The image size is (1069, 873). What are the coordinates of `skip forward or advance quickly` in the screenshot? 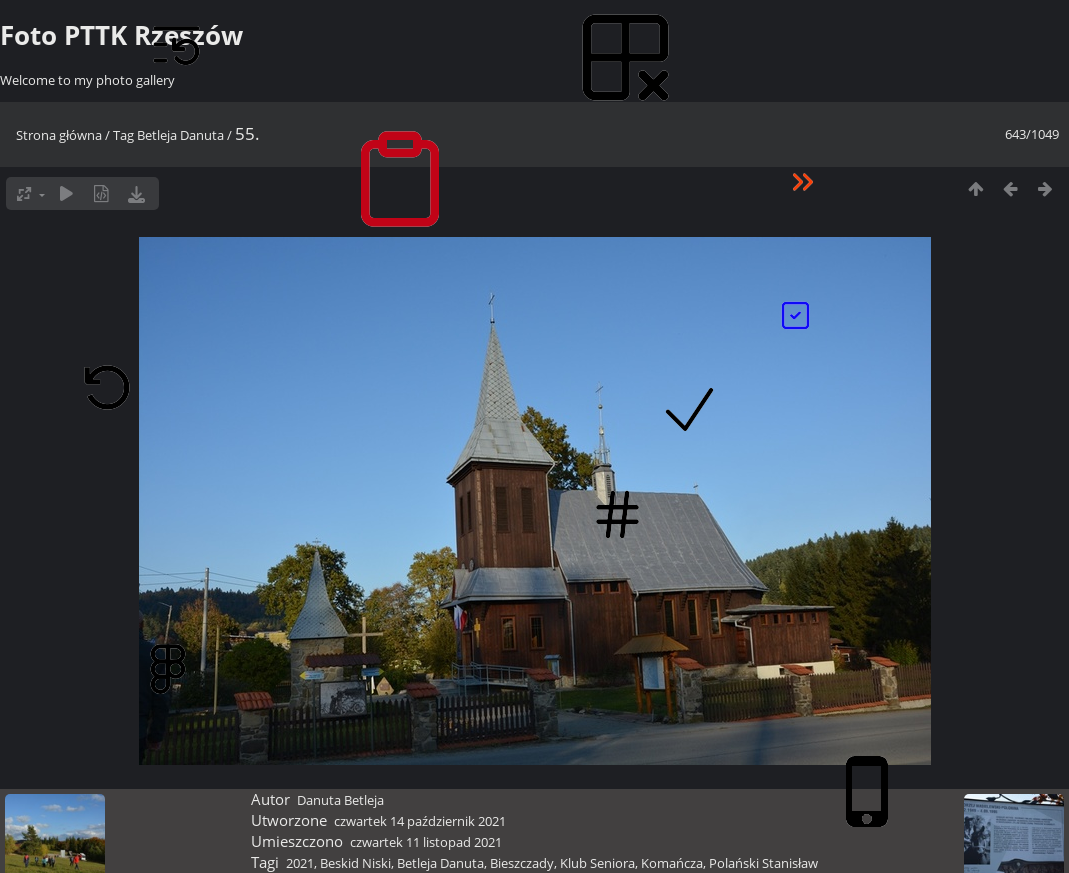 It's located at (803, 182).